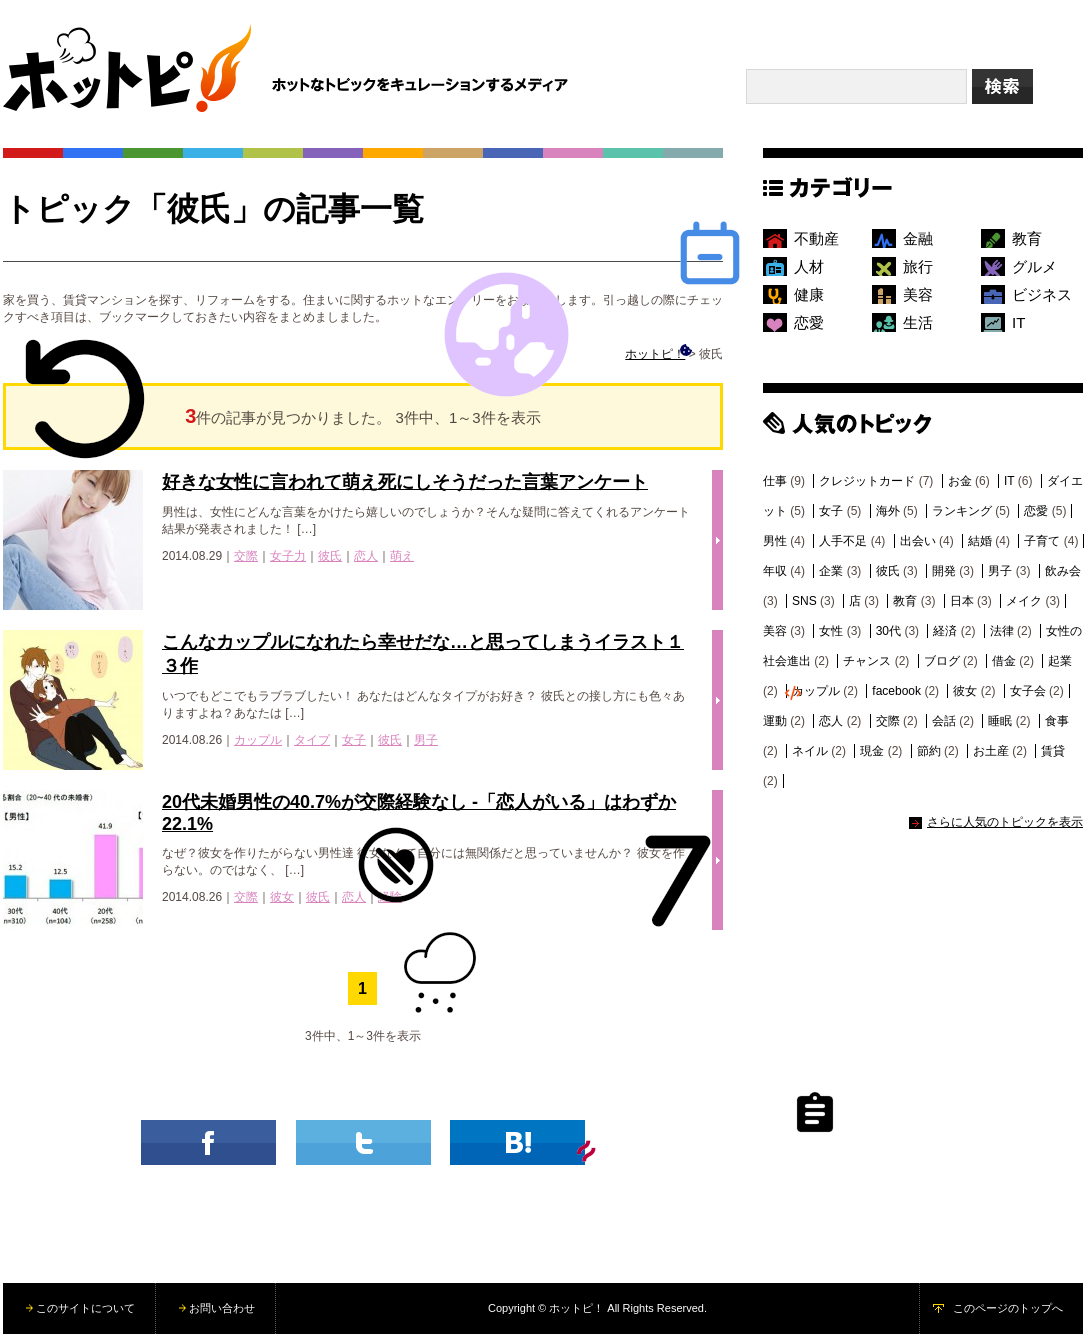 Image resolution: width=1086 pixels, height=1334 pixels. I want to click on remove an event from your calendar, so click(710, 255).